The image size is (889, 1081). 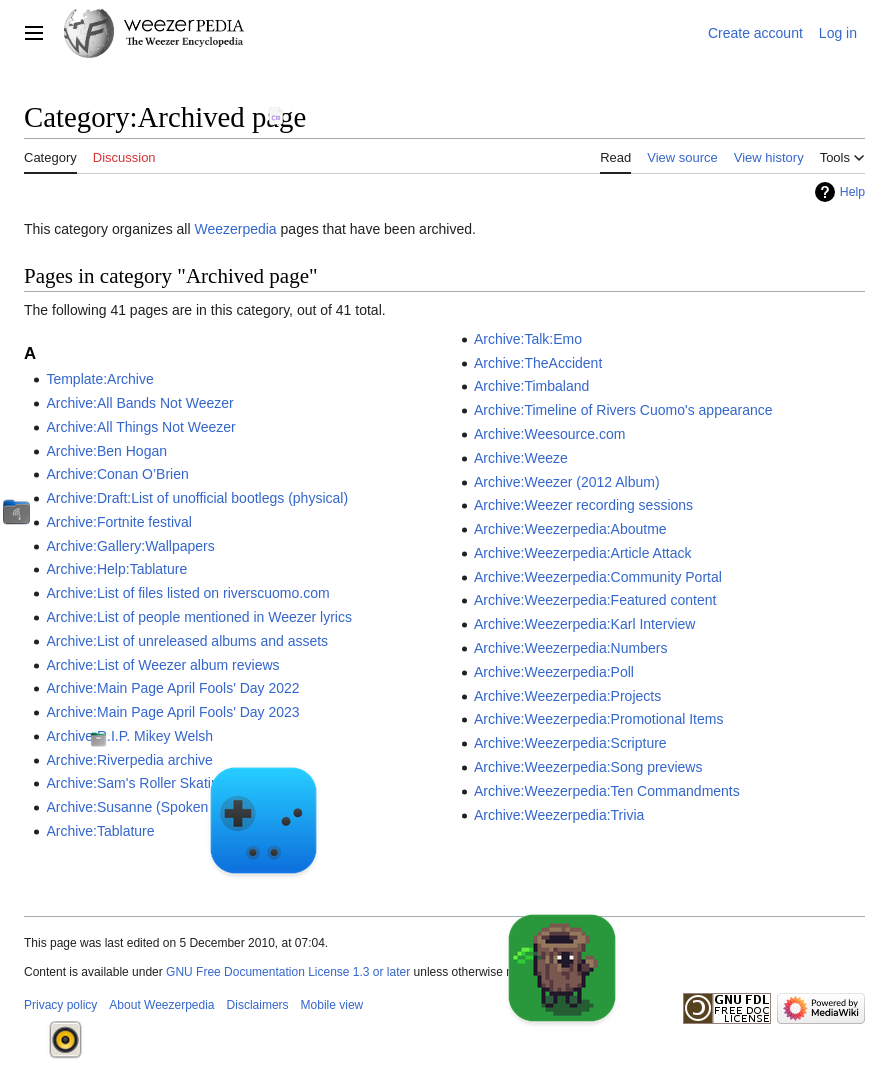 I want to click on open the file manager application, so click(x=98, y=739).